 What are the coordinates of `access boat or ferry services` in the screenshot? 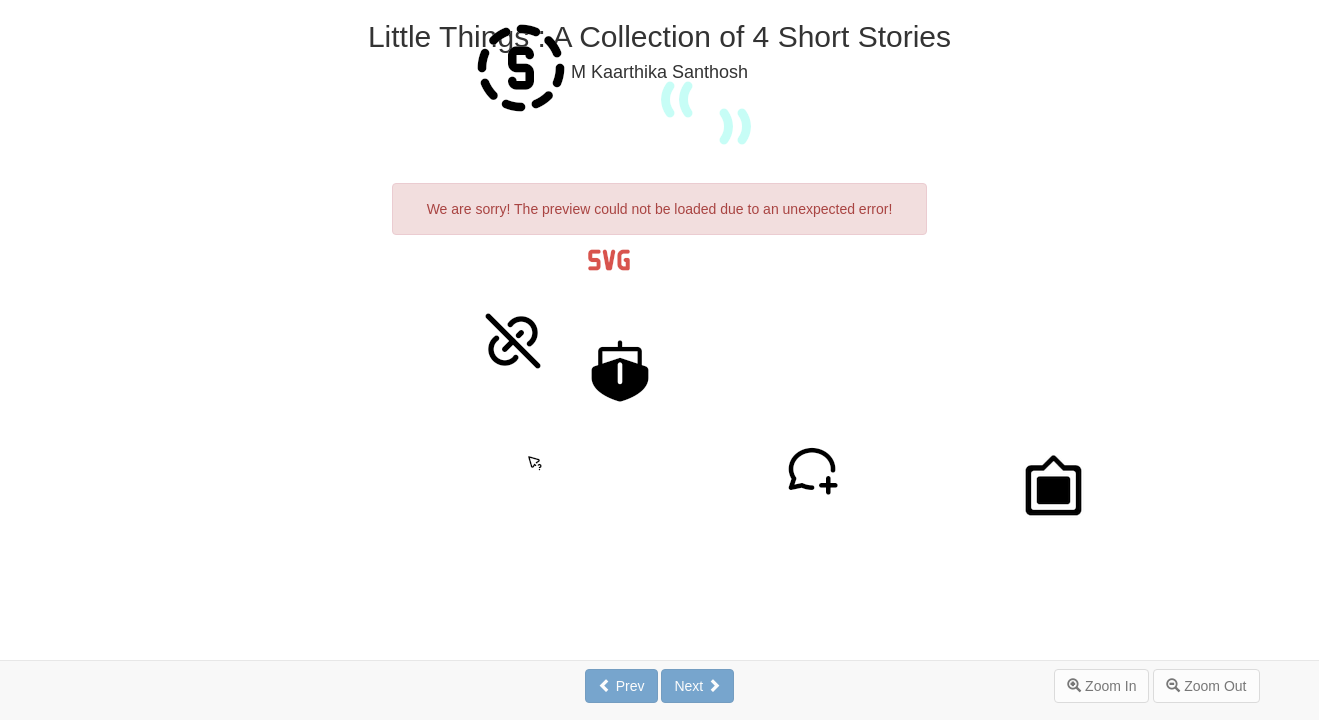 It's located at (620, 371).